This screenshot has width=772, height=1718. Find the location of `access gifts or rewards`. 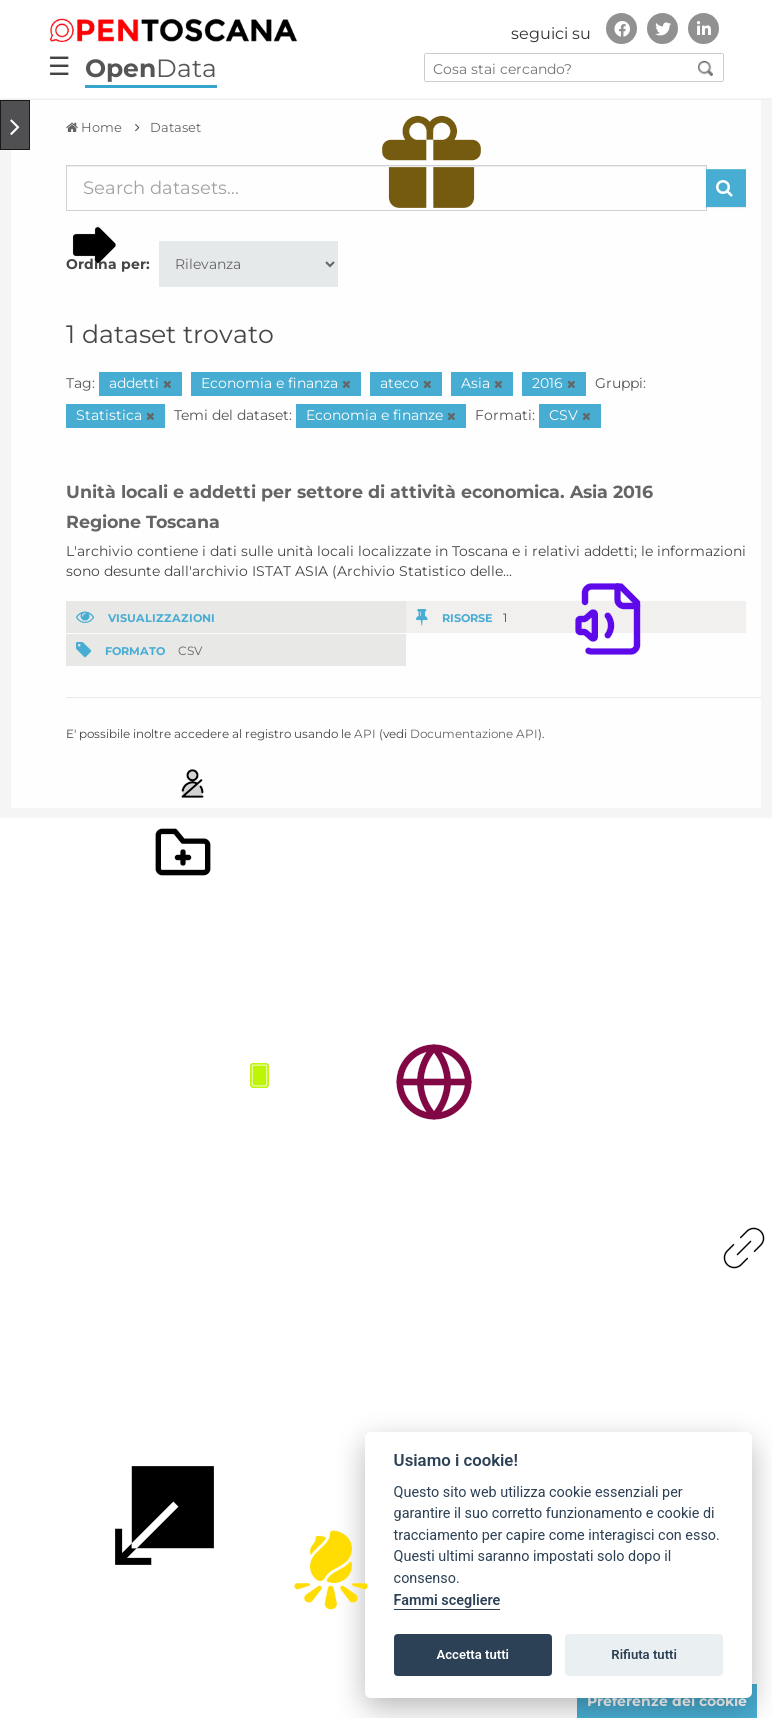

access gifts or rewards is located at coordinates (431, 162).